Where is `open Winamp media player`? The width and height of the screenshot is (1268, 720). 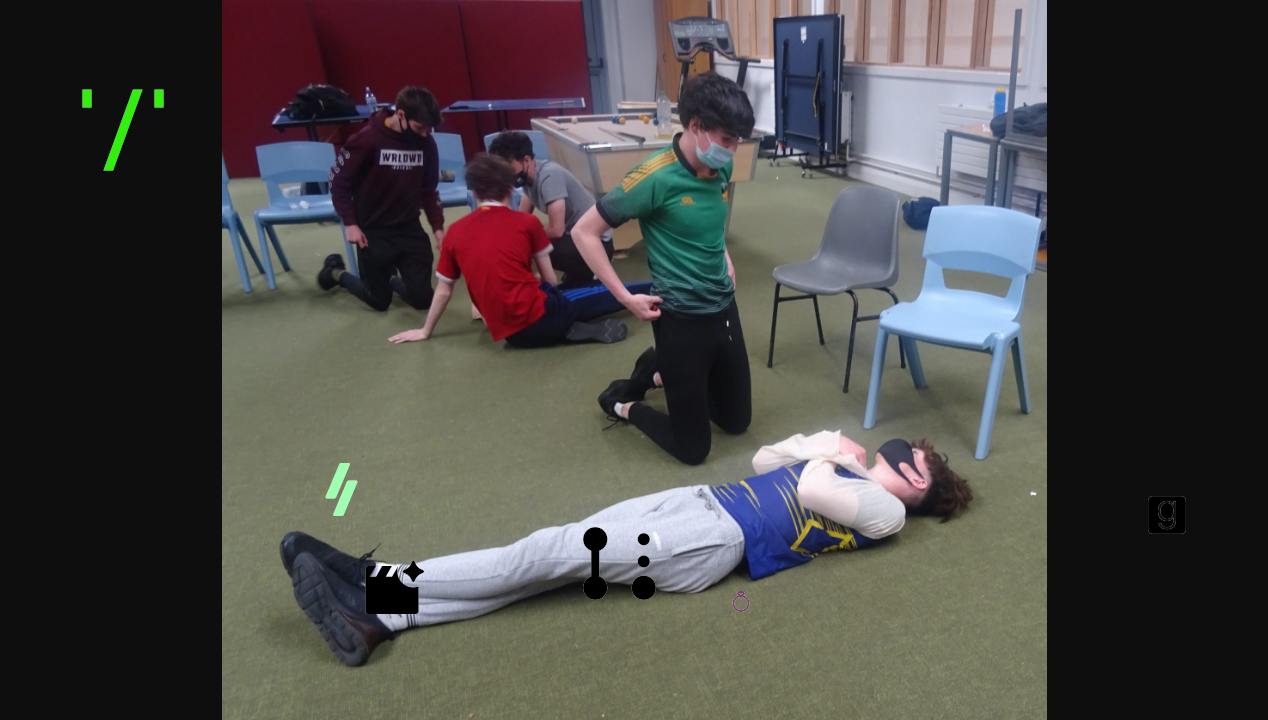 open Winamp media player is located at coordinates (341, 489).